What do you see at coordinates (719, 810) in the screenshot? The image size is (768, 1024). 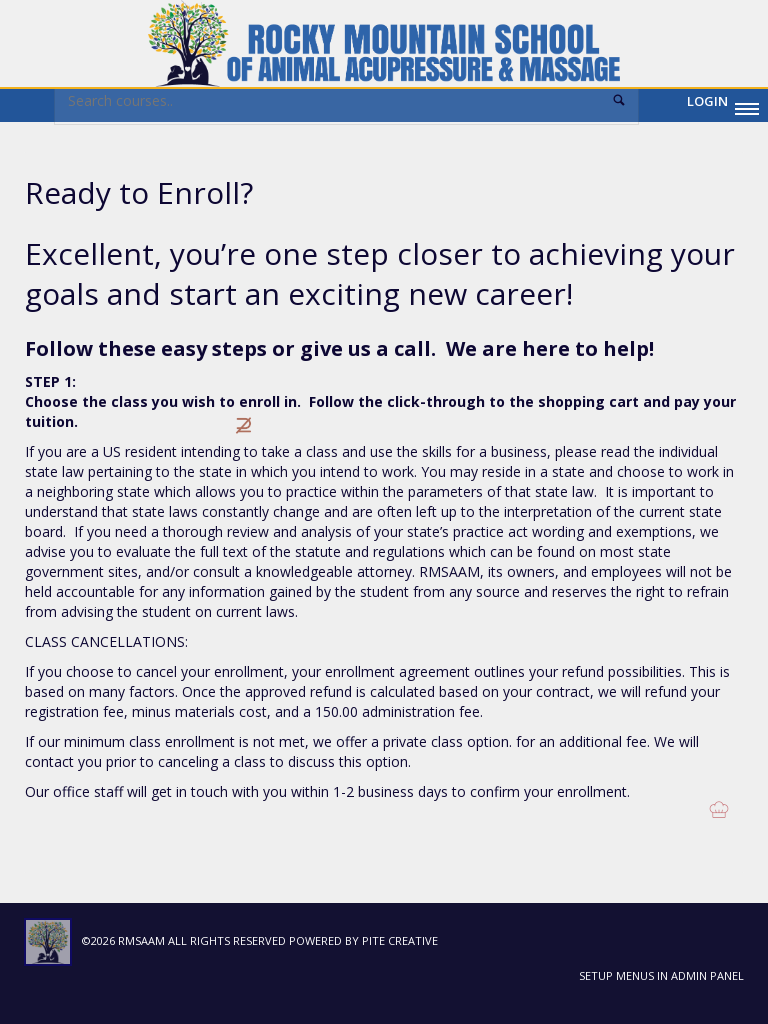 I see `browse cooking or recipe content` at bounding box center [719, 810].